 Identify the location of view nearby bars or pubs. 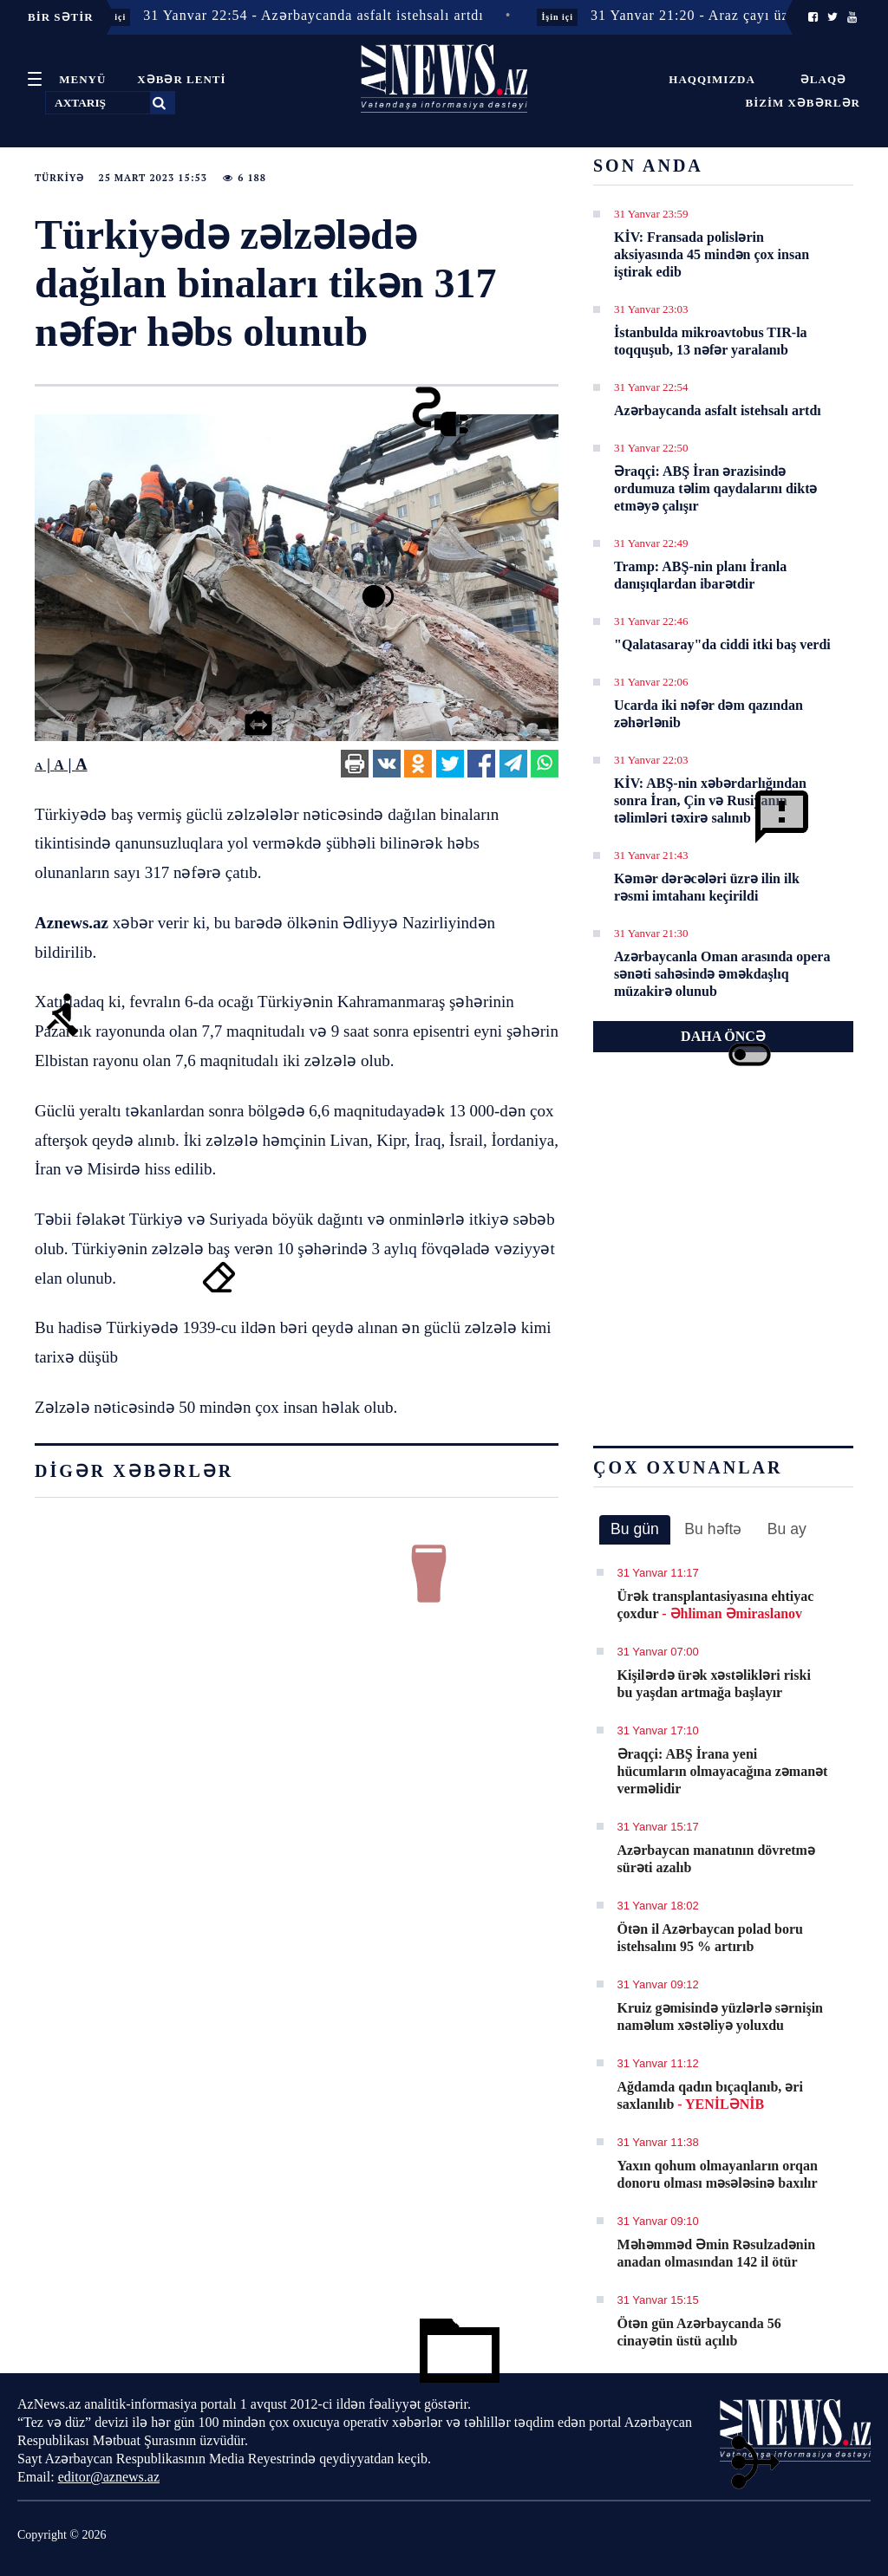
(428, 1573).